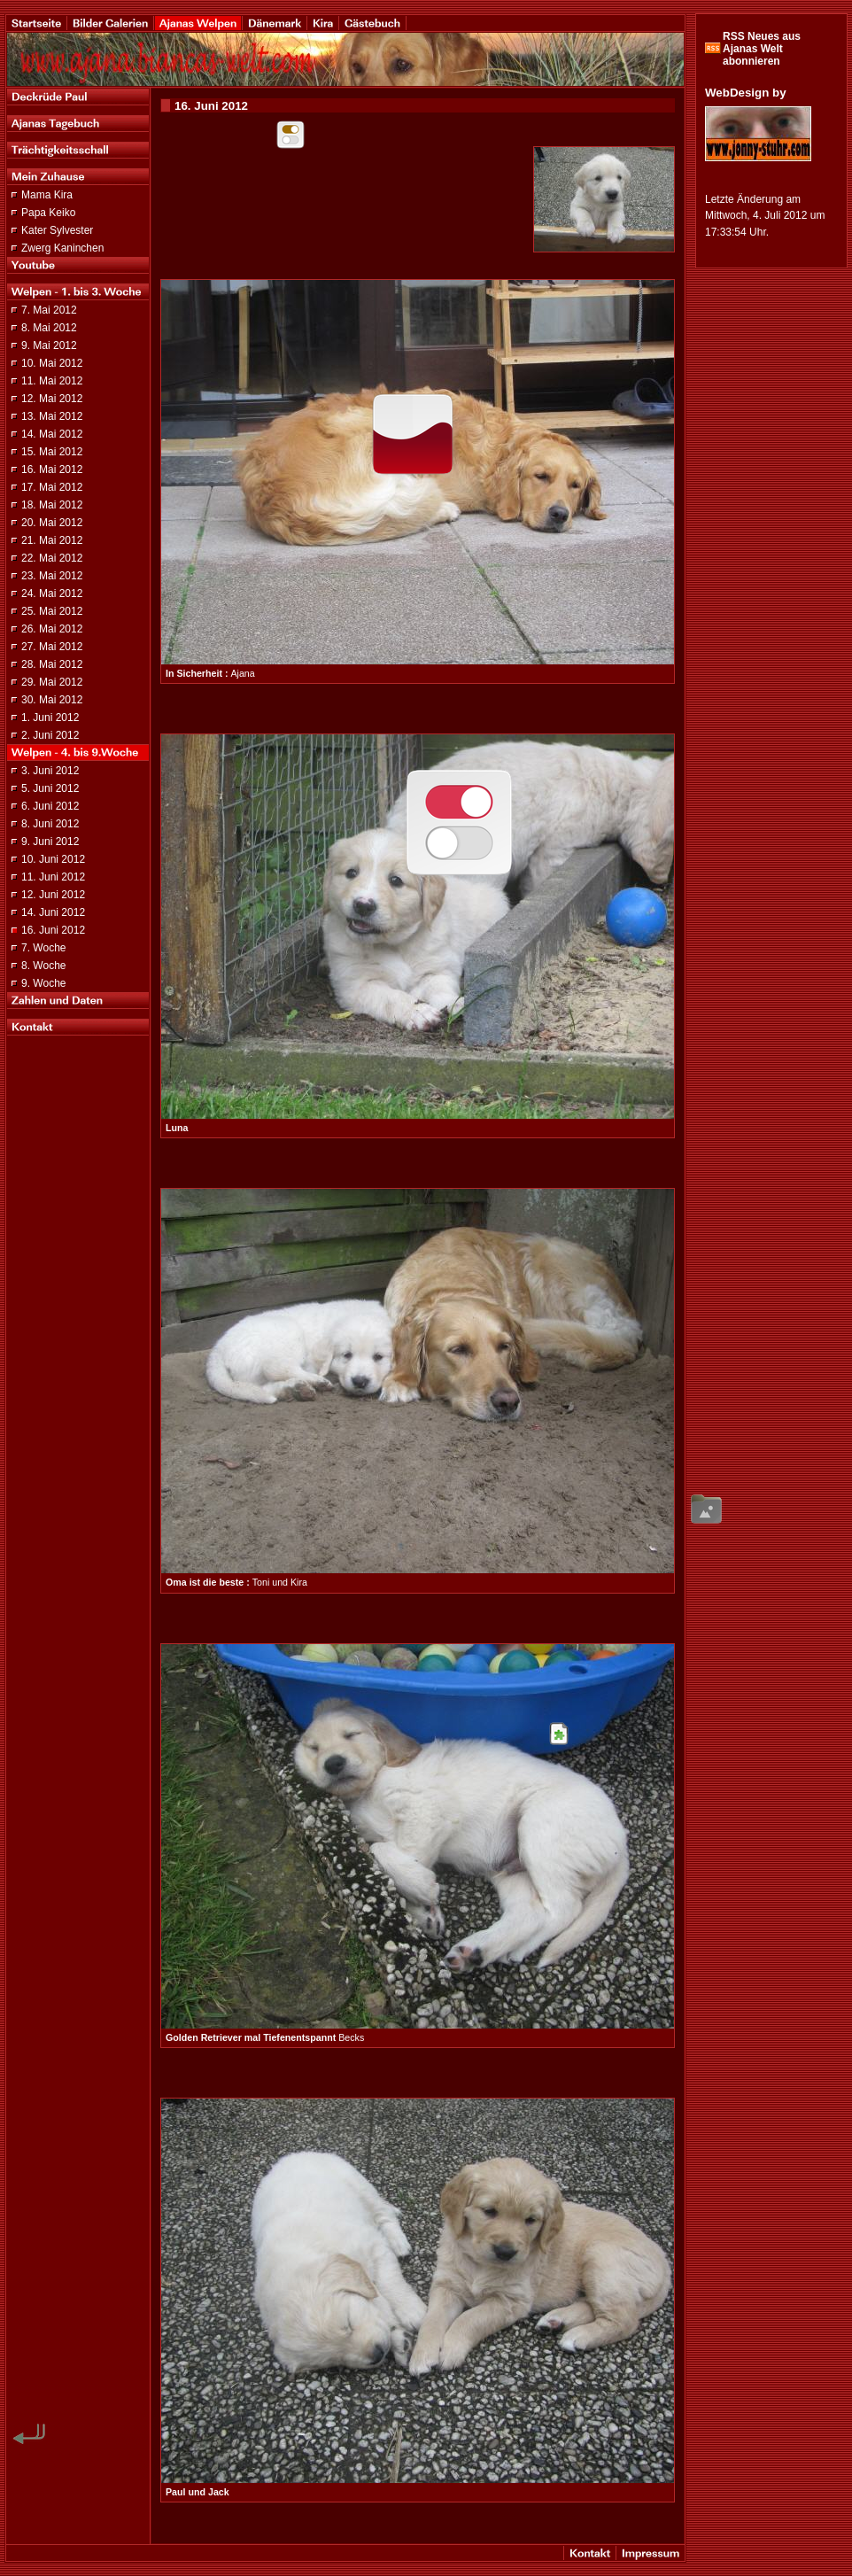 The width and height of the screenshot is (852, 2576). What do you see at coordinates (706, 1509) in the screenshot?
I see `open your pictures folder` at bounding box center [706, 1509].